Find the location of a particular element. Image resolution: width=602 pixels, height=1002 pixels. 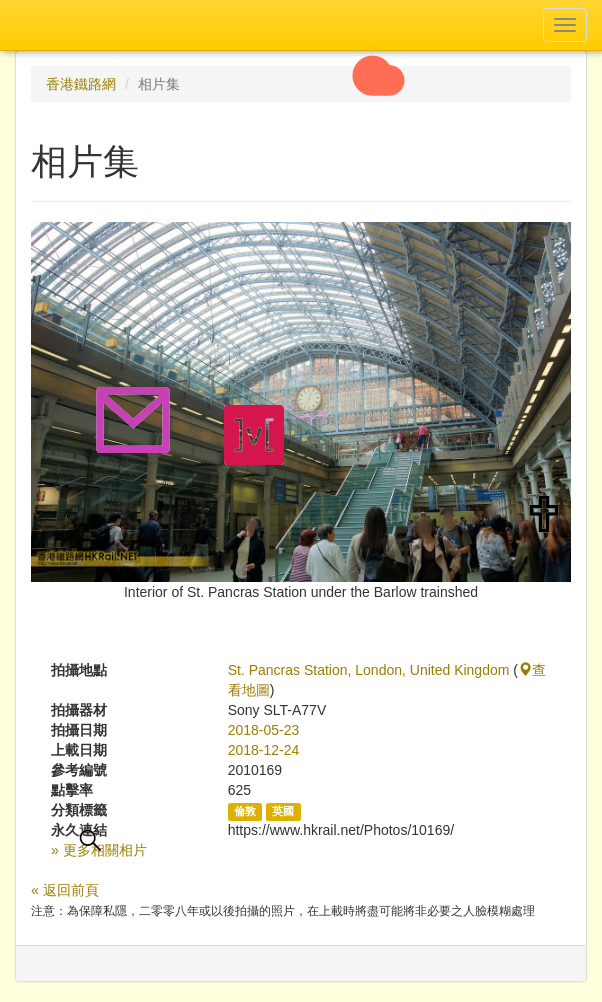

MobX state management library logo is located at coordinates (254, 435).